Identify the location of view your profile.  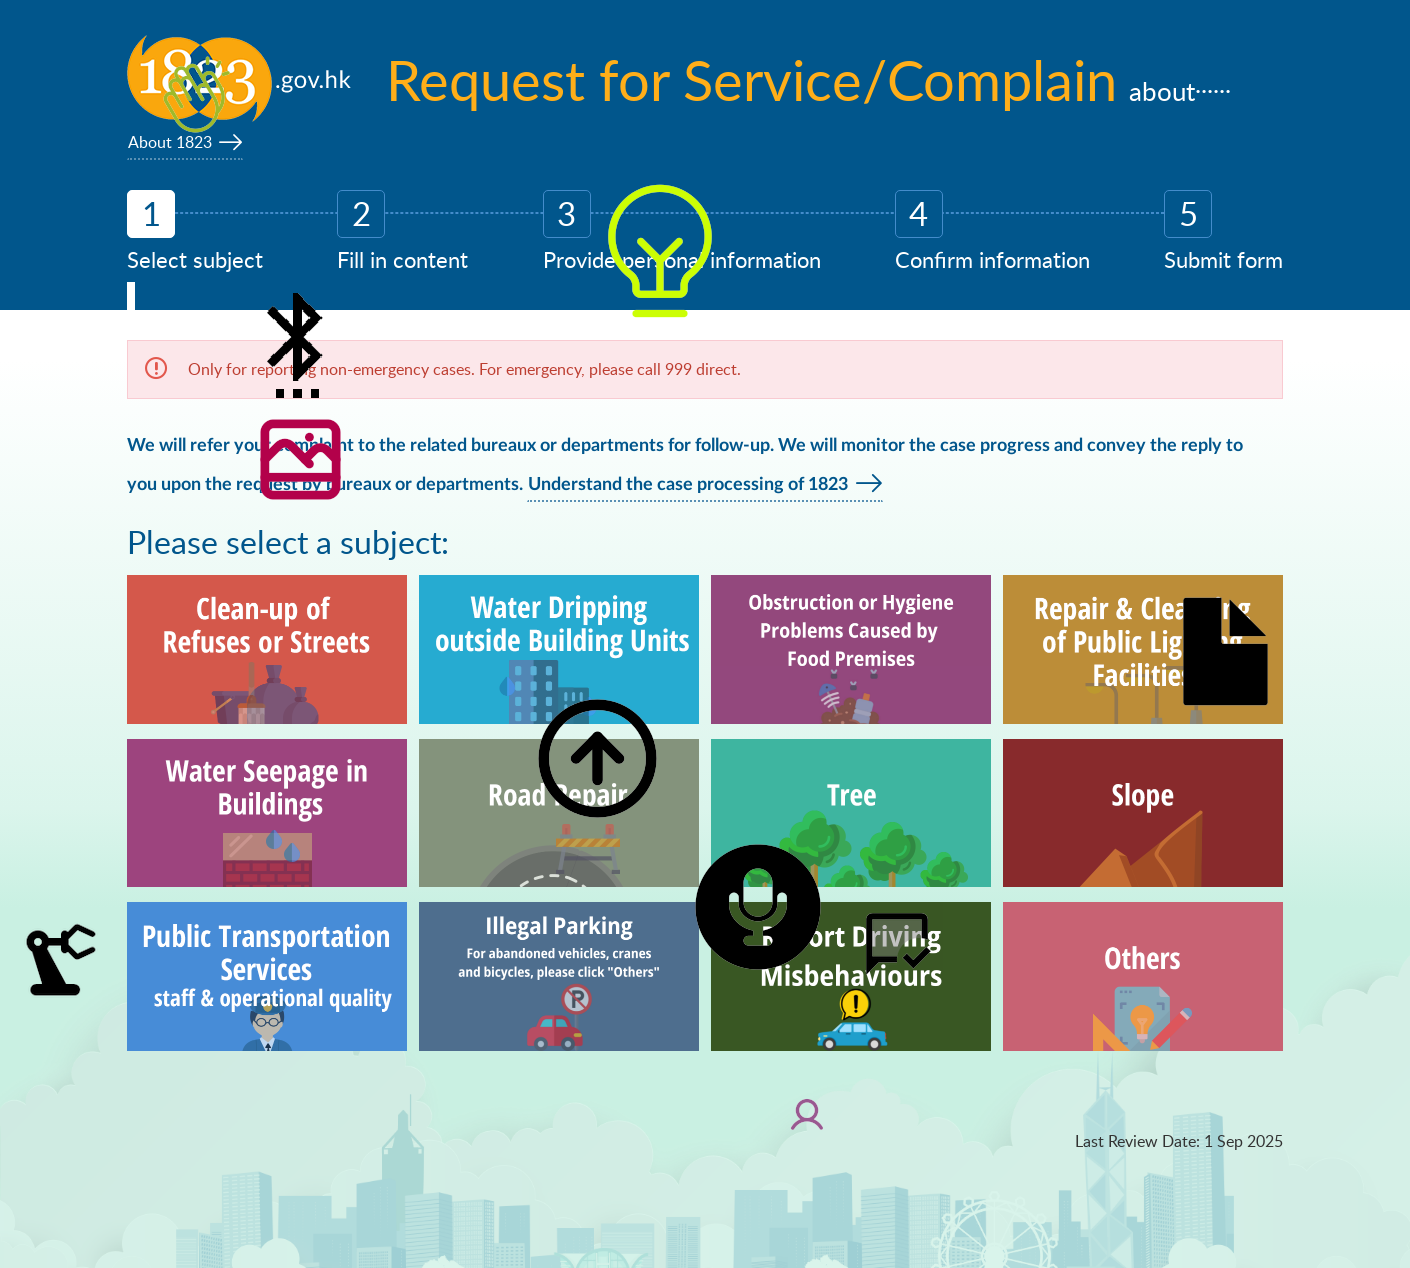
(807, 1115).